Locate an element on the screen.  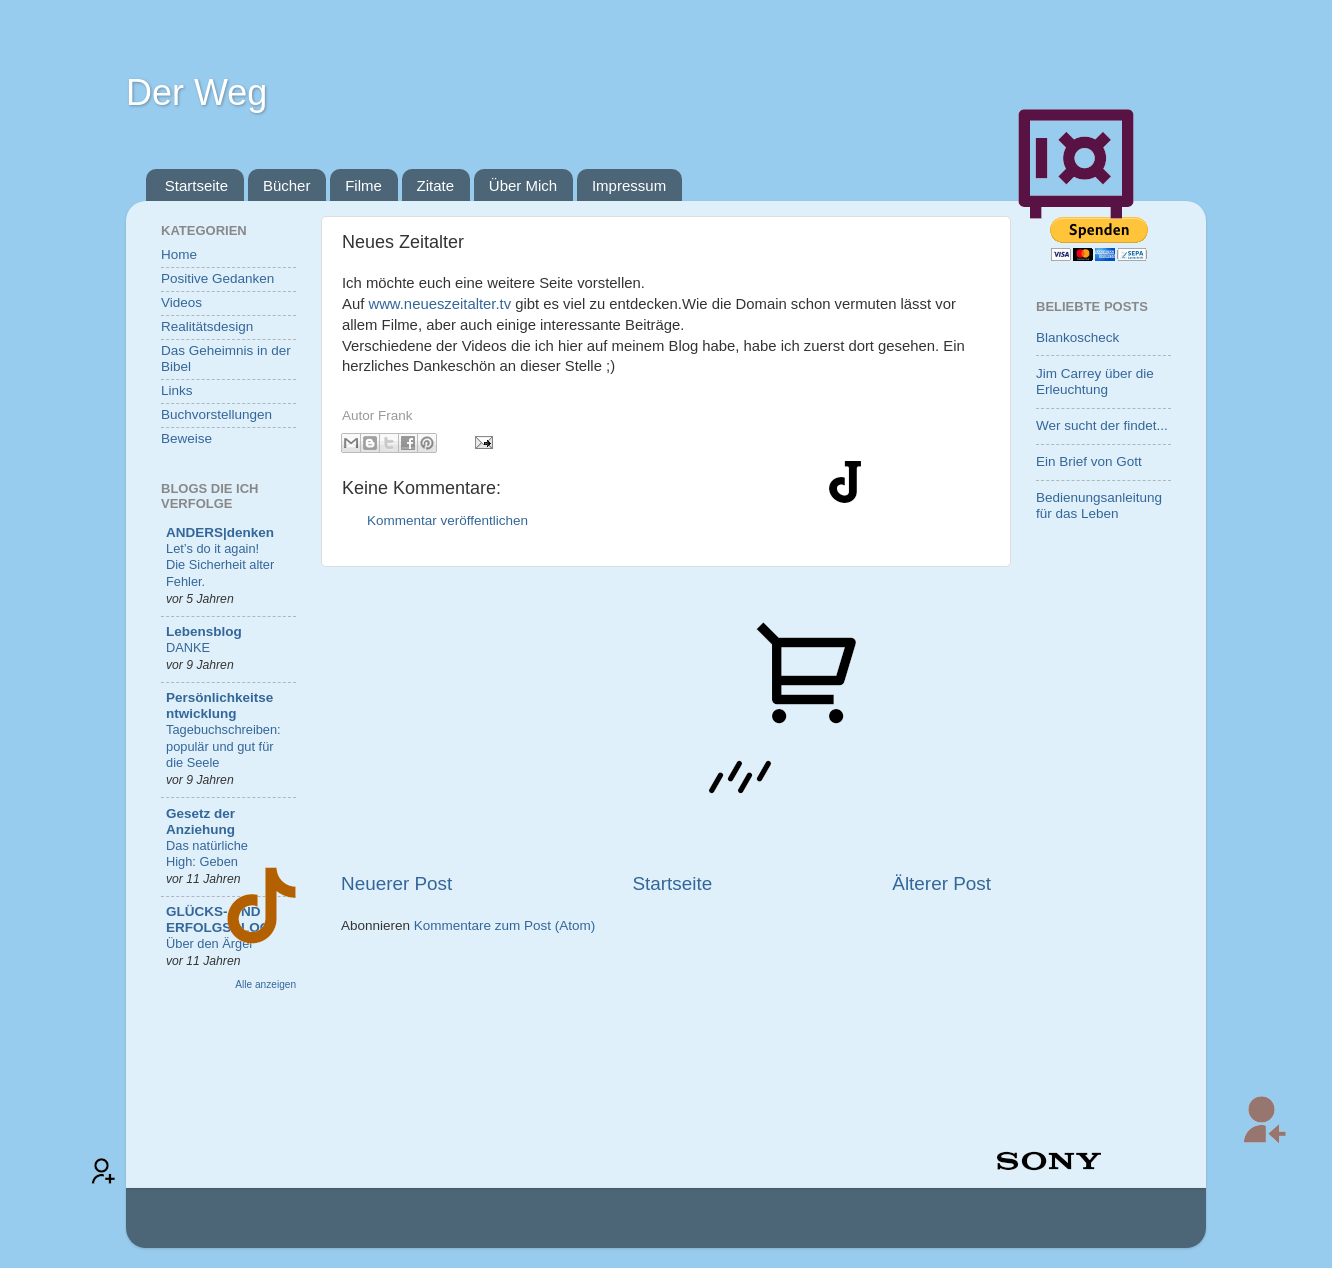
sony brand or product identifier is located at coordinates (1049, 1161).